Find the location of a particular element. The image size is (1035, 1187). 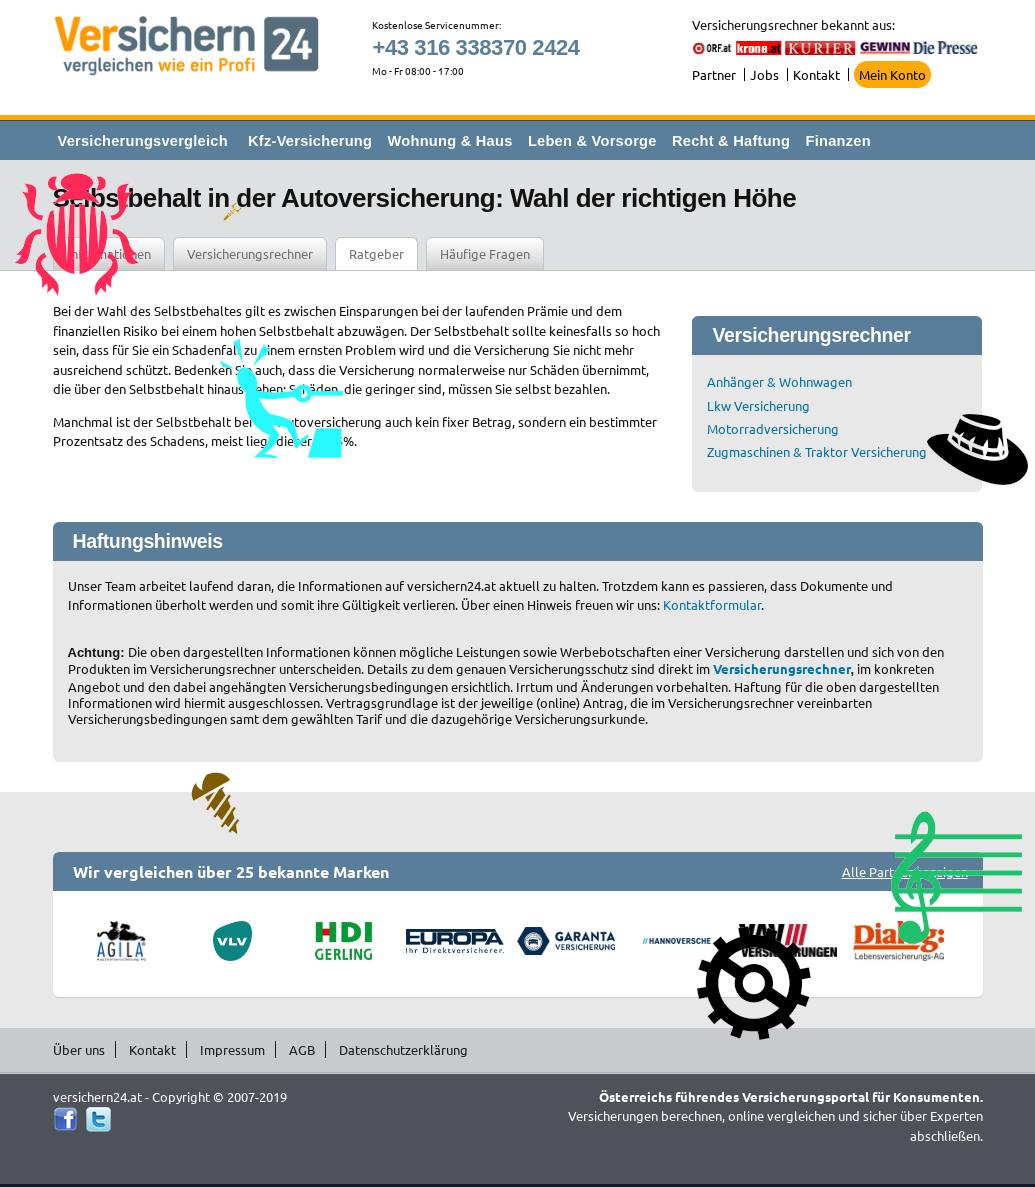

hardware or tools category is located at coordinates (215, 803).